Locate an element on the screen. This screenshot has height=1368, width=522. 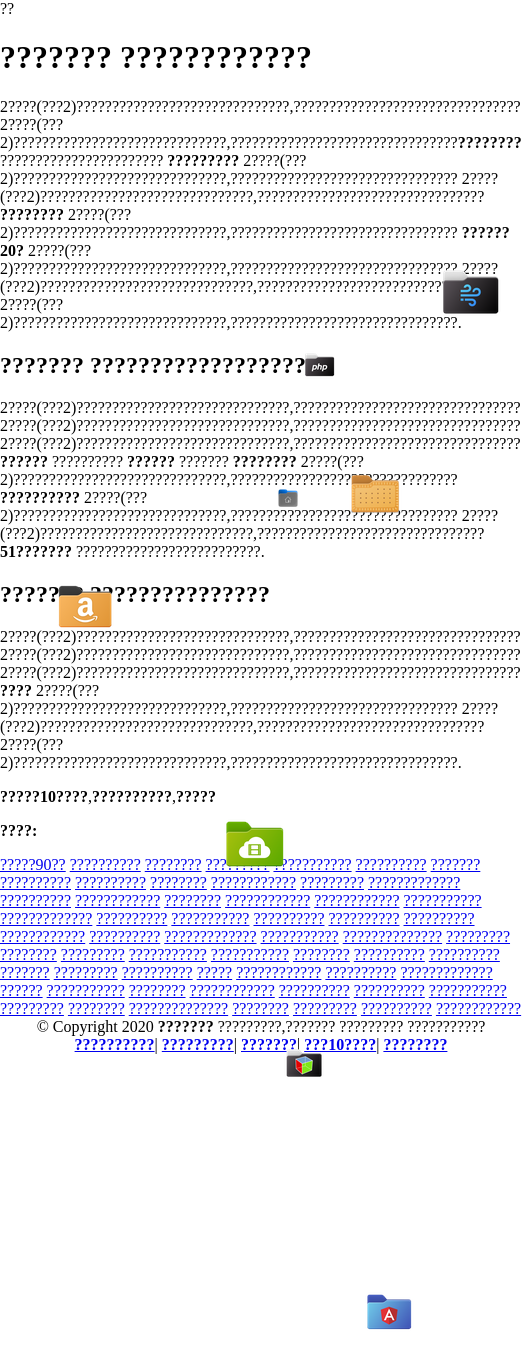
open windicss project folder is located at coordinates (470, 293).